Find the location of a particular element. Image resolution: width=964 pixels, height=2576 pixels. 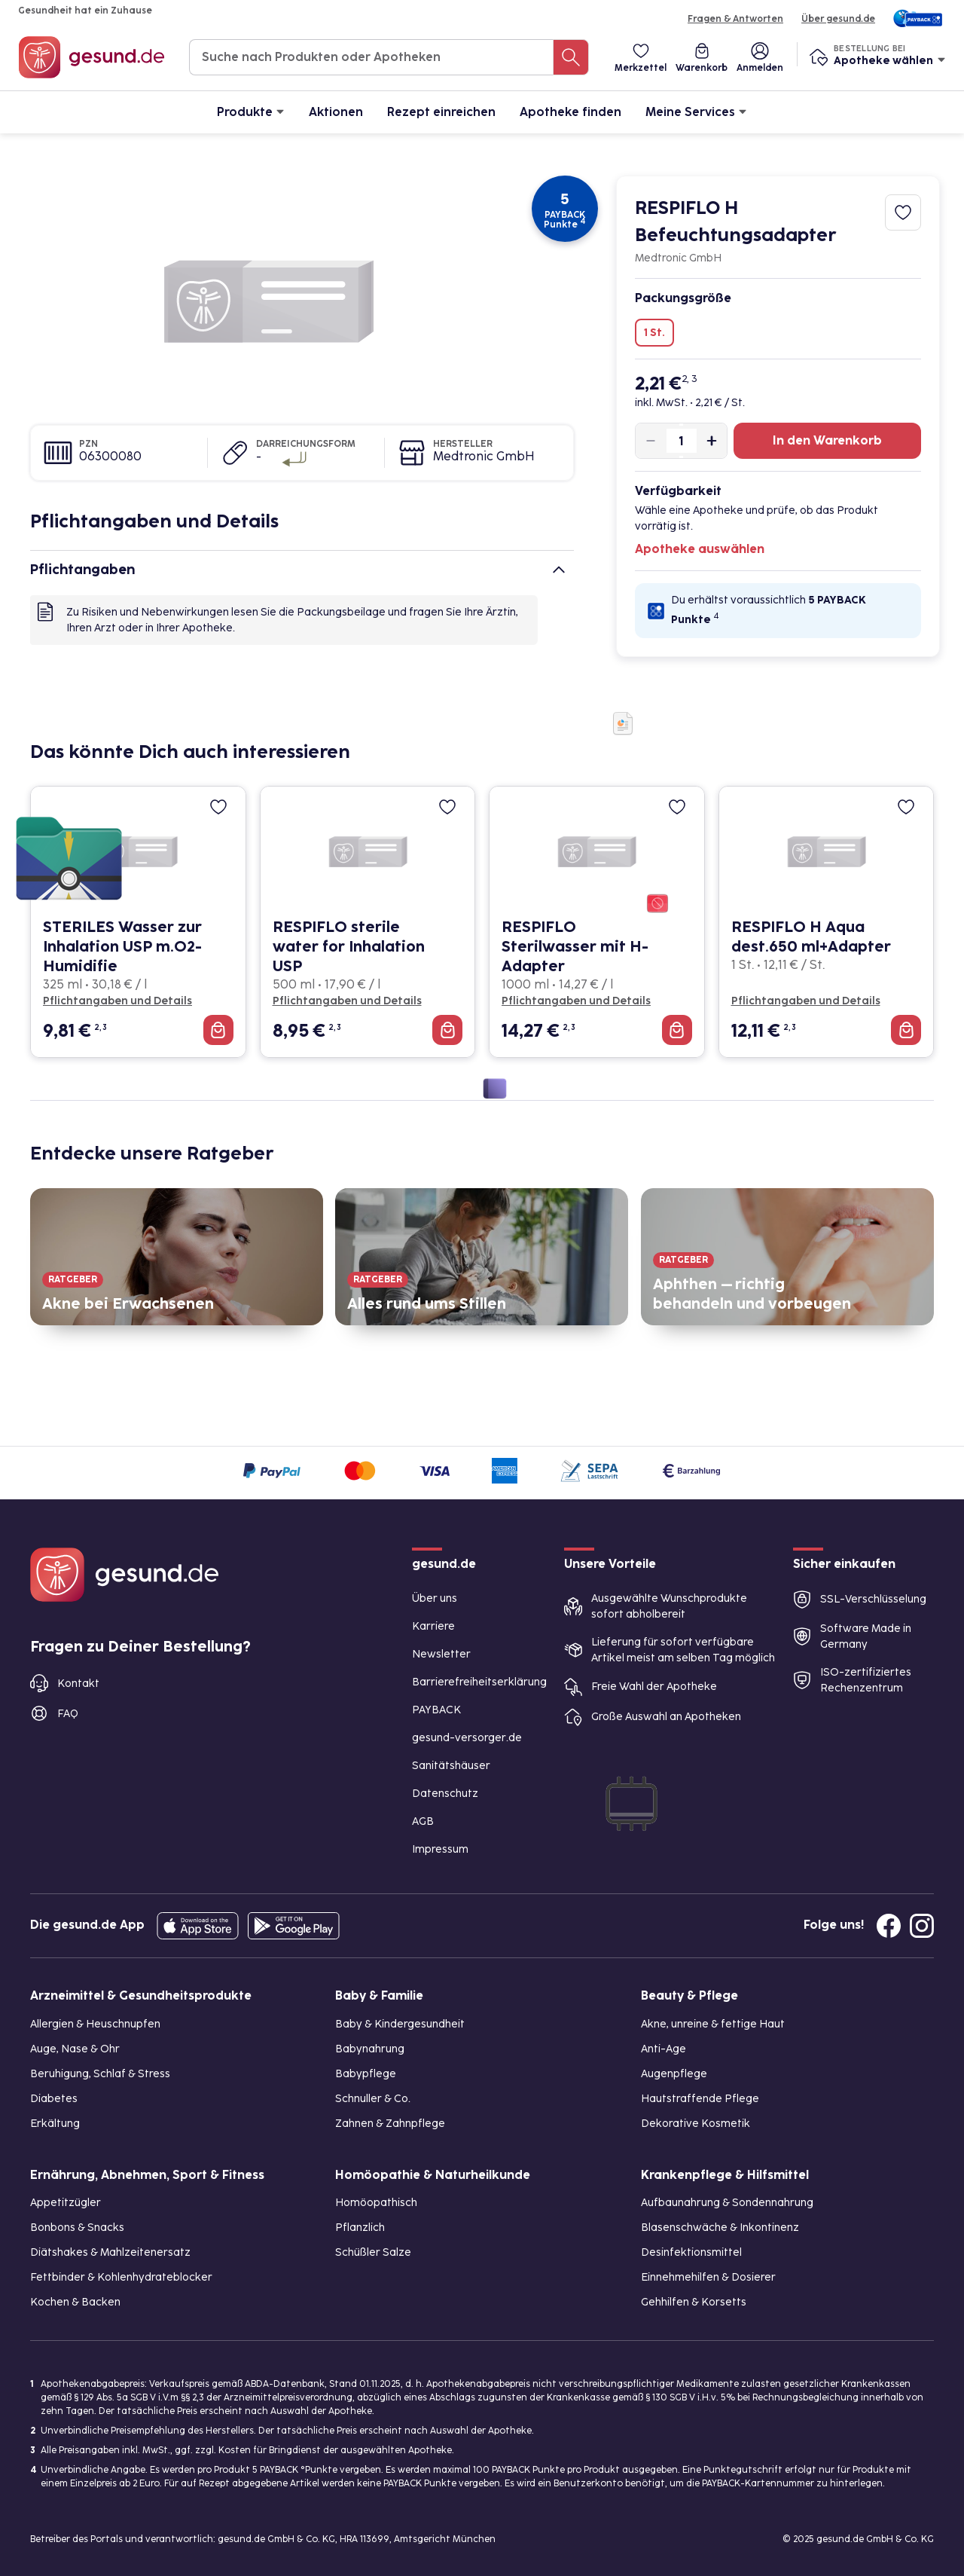

open a presentation file is located at coordinates (623, 723).